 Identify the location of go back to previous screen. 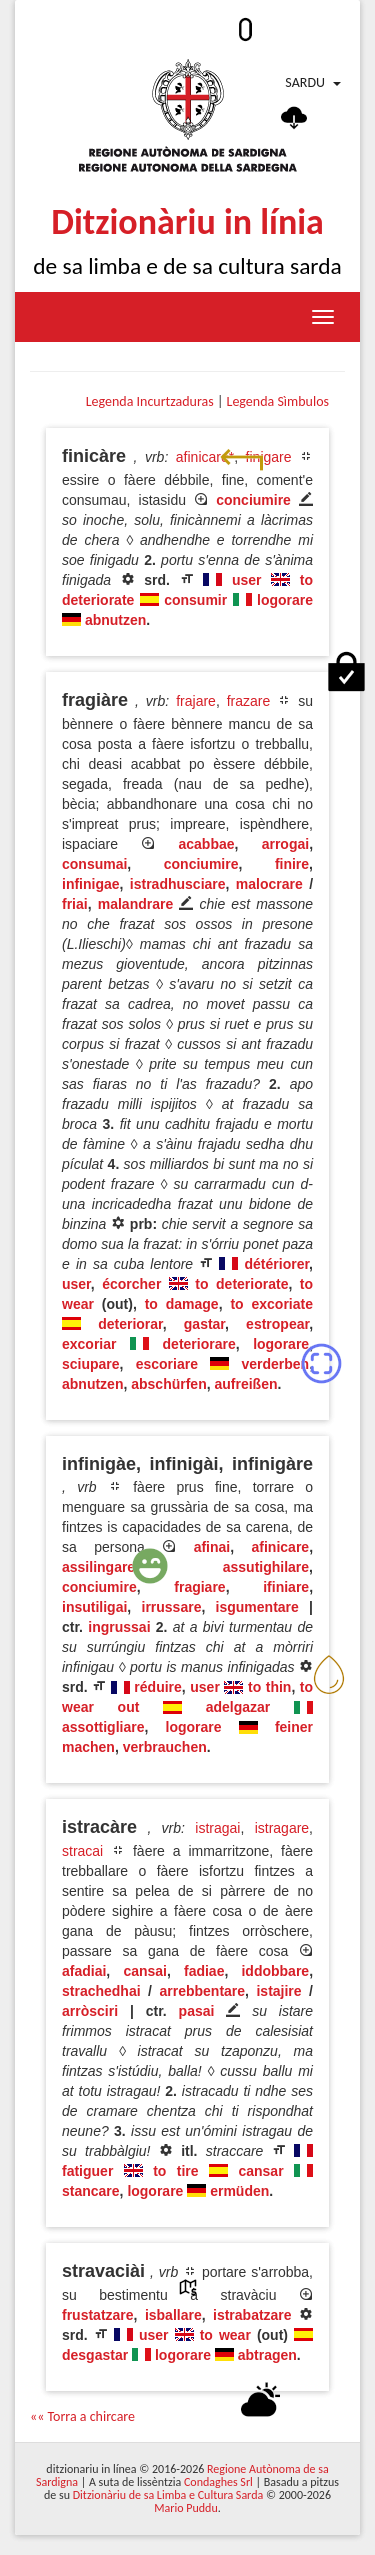
(242, 460).